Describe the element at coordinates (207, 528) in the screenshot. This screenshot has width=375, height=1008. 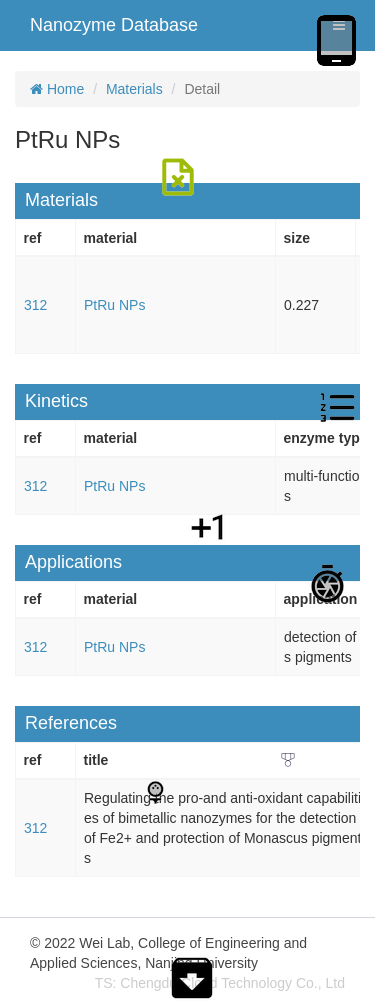
I see `increase exposure by one stop` at that location.